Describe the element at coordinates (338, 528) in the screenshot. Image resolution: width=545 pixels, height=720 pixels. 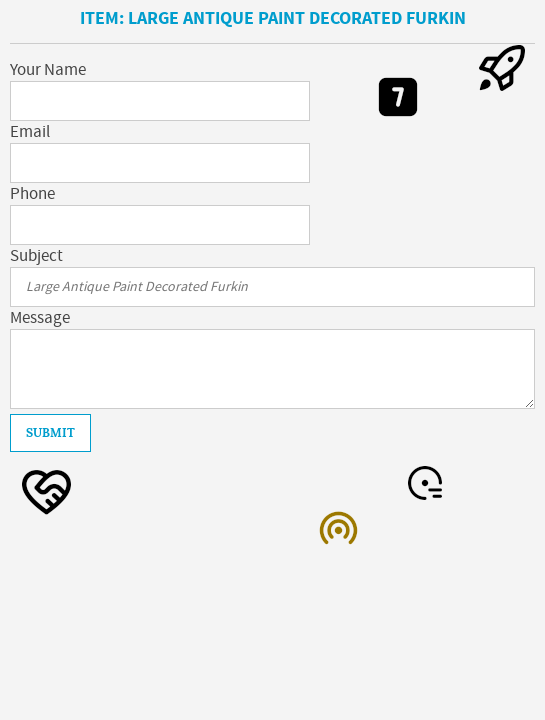
I see `start a live broadcast or stream` at that location.